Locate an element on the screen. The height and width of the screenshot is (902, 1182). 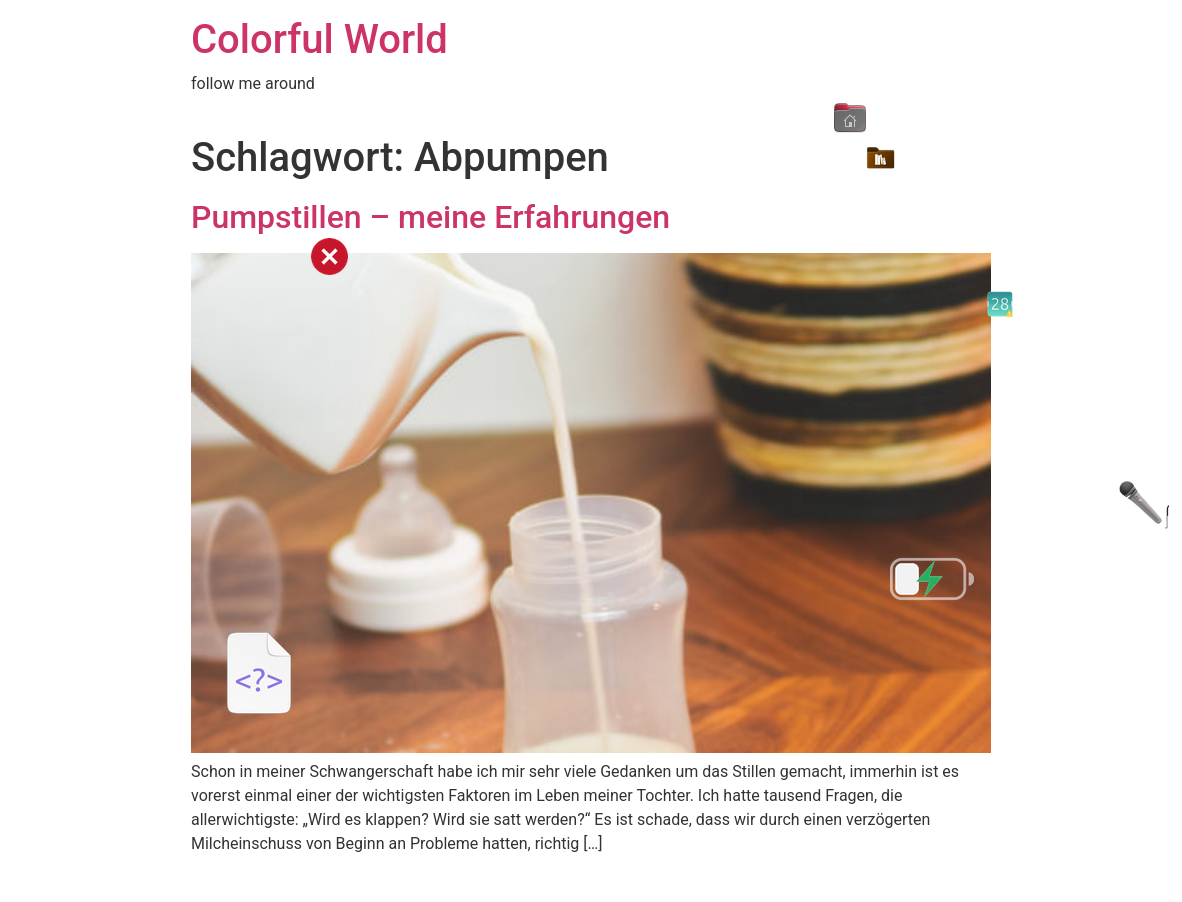
open your calibre ebook library folder is located at coordinates (880, 158).